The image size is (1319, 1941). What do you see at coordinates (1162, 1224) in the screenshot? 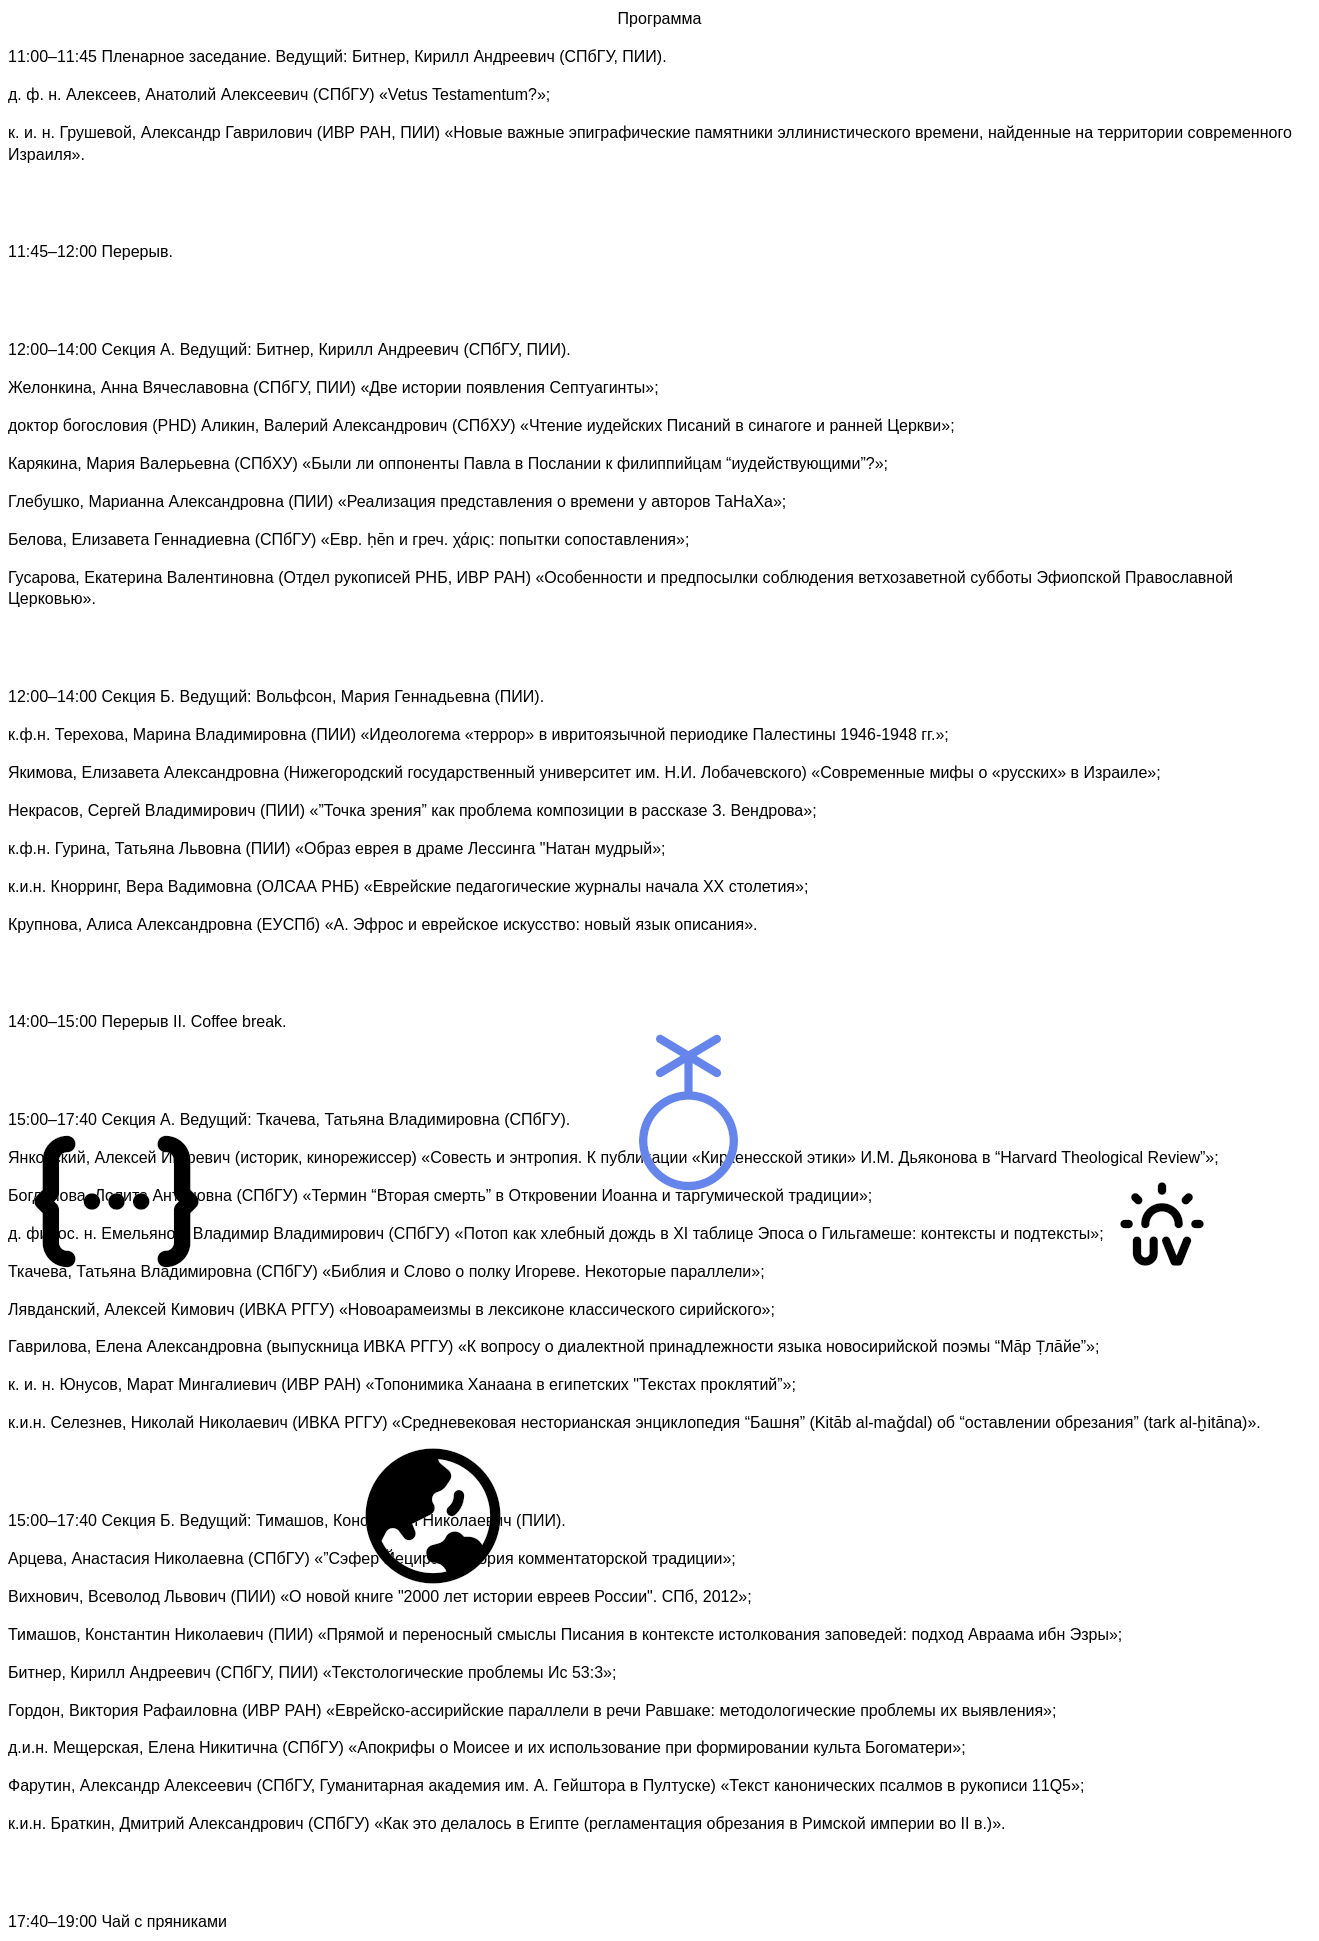
I see `view current UV index level` at bounding box center [1162, 1224].